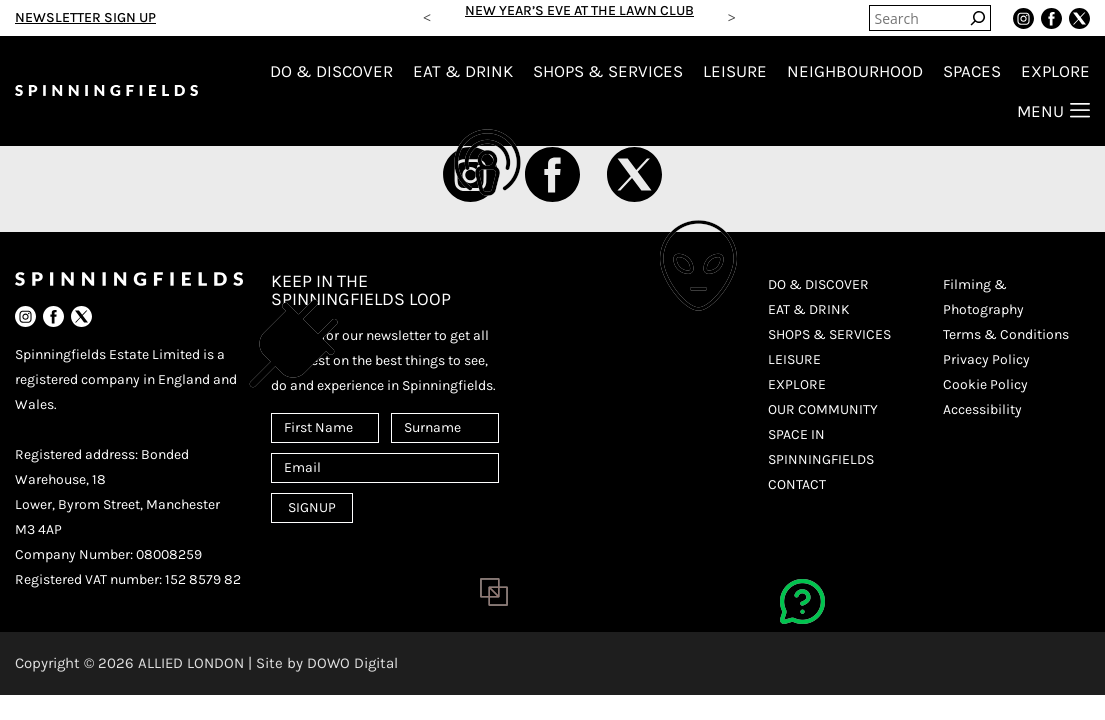 The height and width of the screenshot is (720, 1105). What do you see at coordinates (292, 345) in the screenshot?
I see `connect to a power source` at bounding box center [292, 345].